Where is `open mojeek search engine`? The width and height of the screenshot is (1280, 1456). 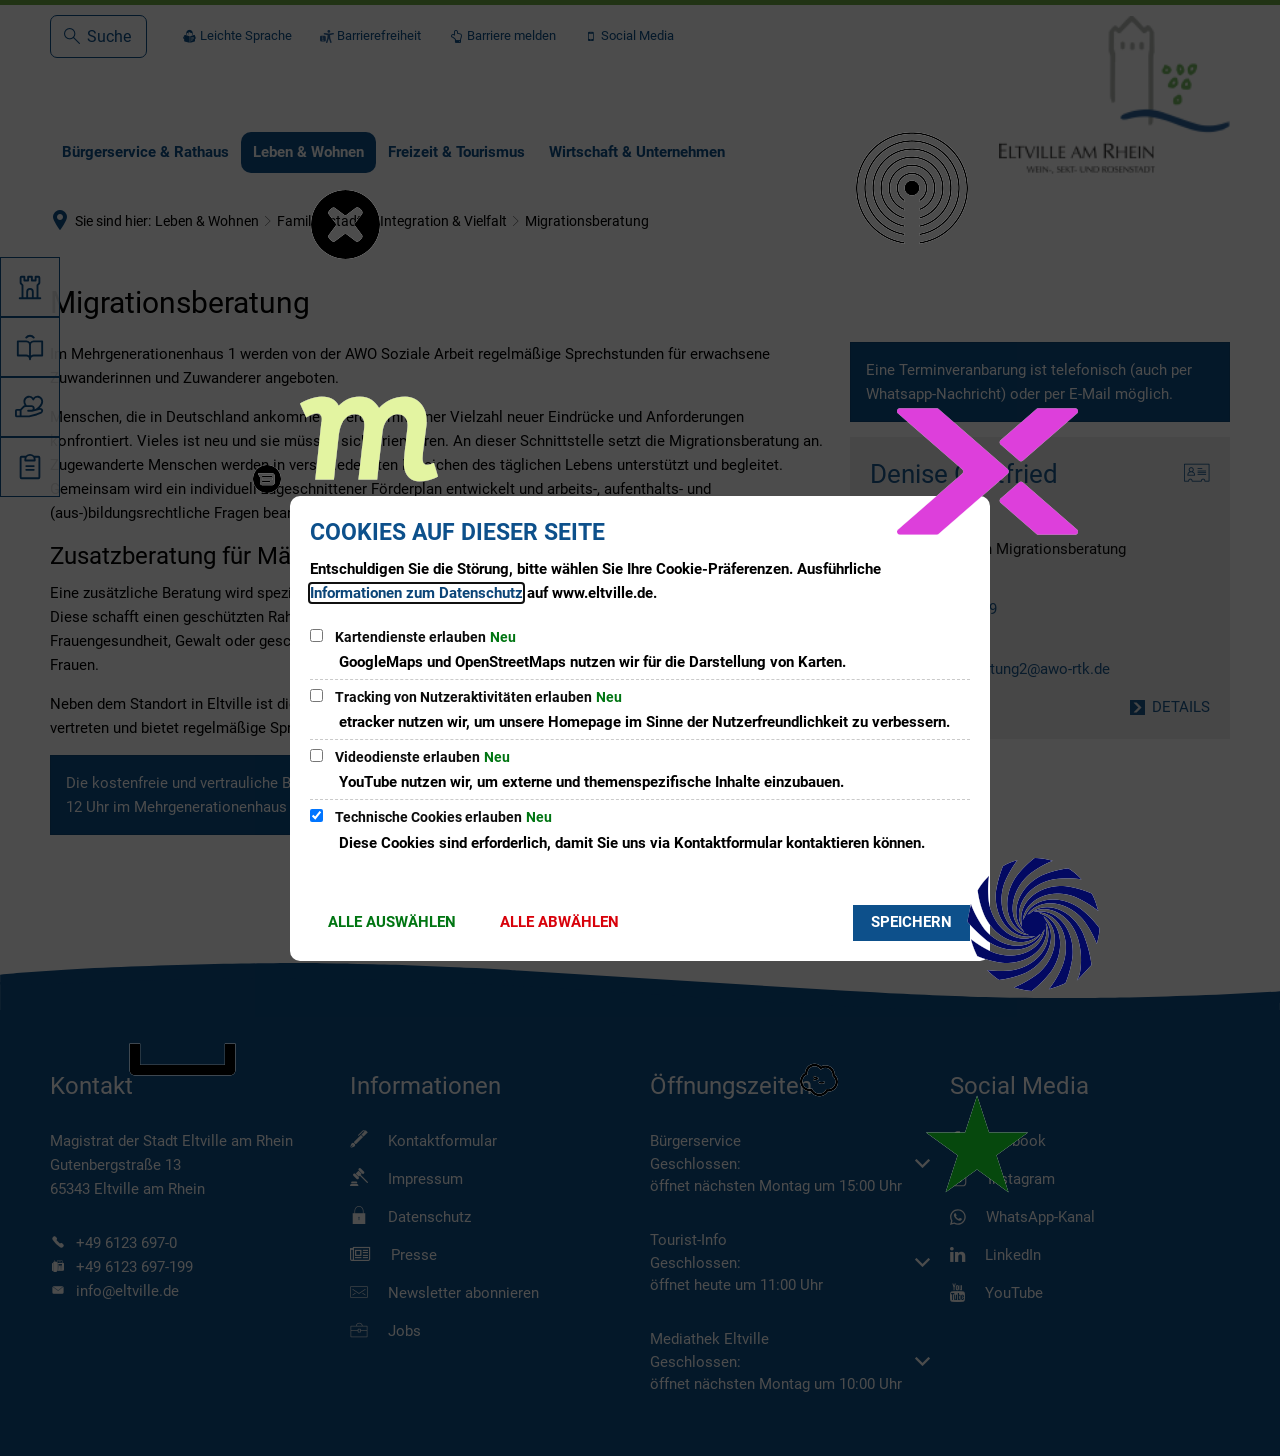
open mojeek search engine is located at coordinates (369, 439).